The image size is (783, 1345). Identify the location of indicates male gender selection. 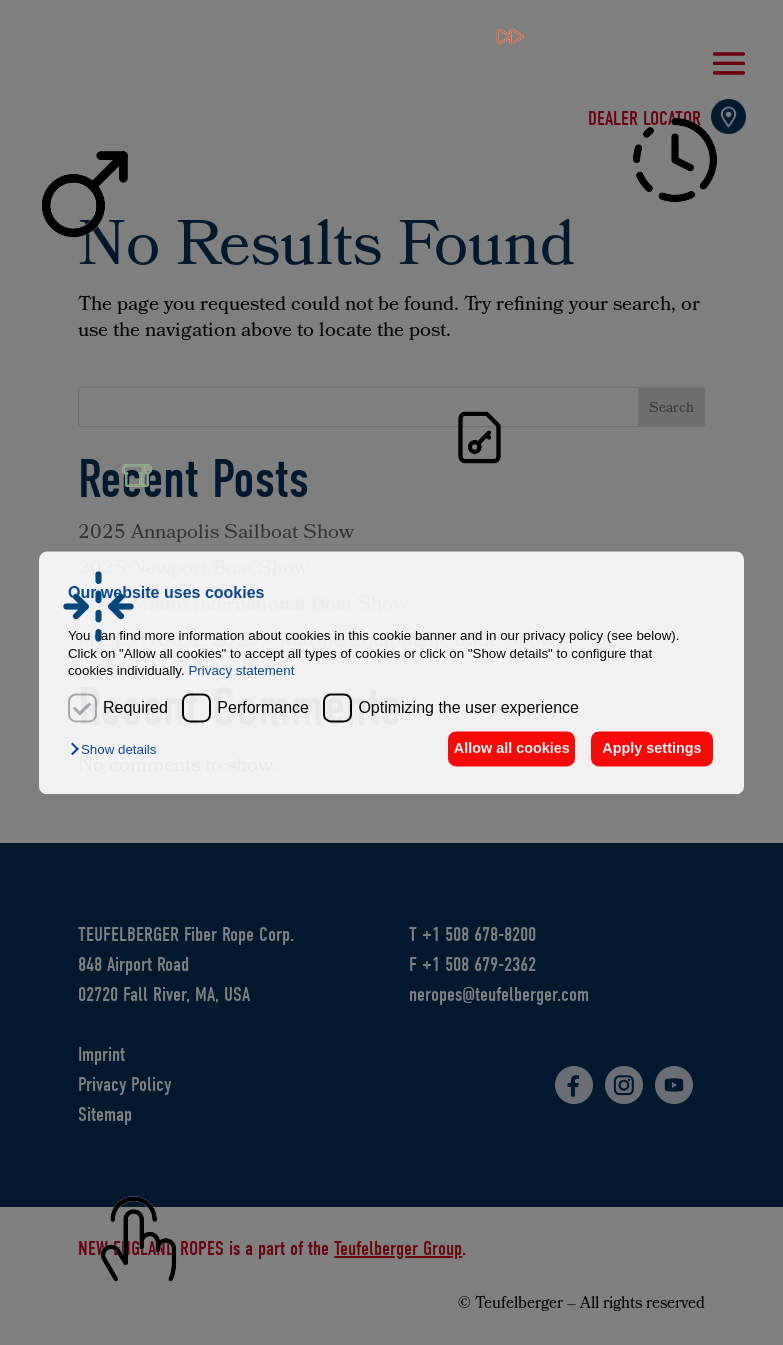
(82, 196).